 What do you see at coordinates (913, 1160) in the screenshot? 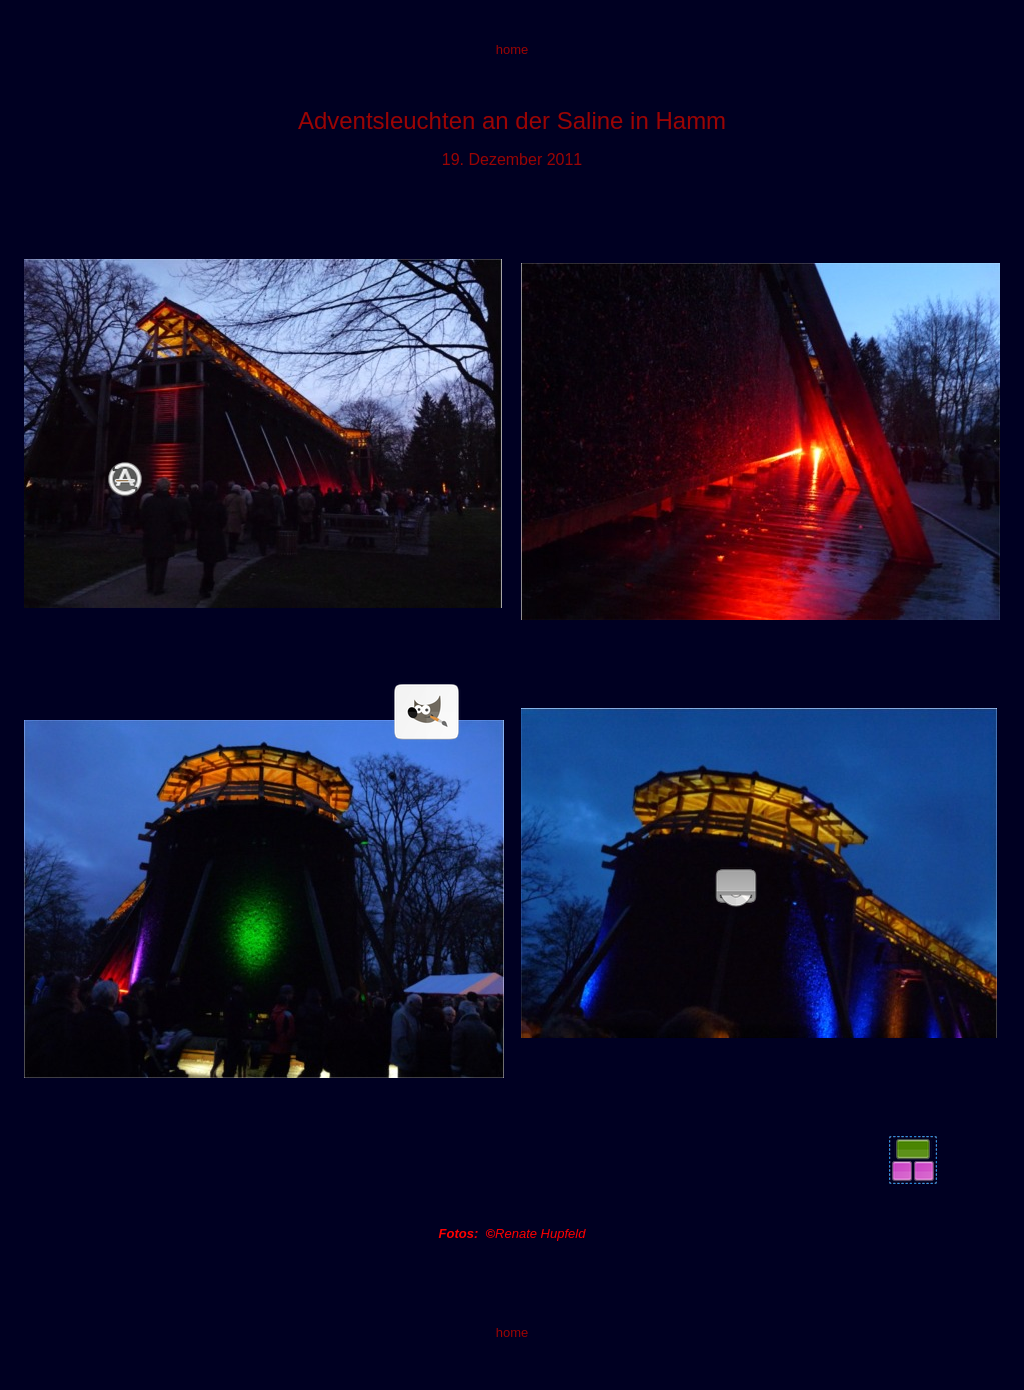
I see `select all items in the current view` at bounding box center [913, 1160].